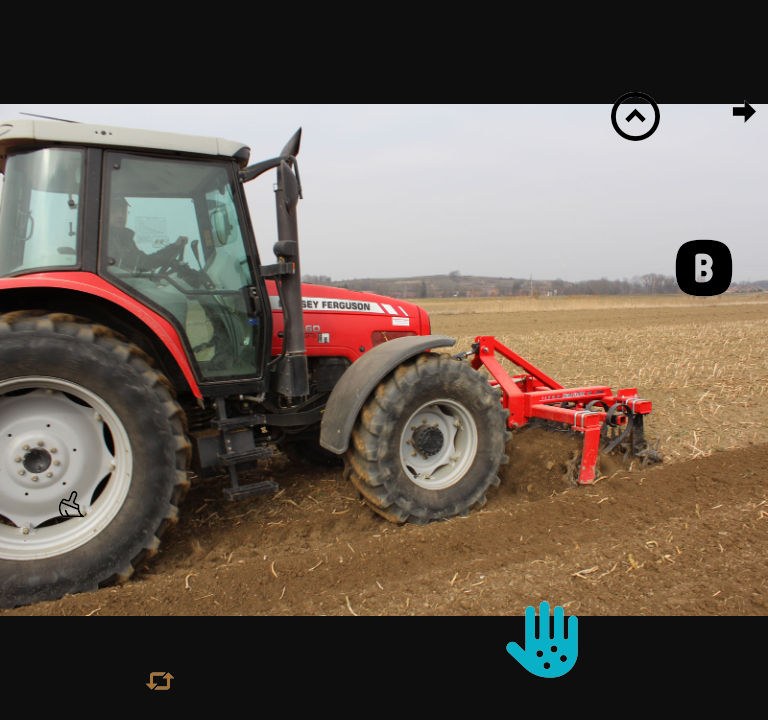 The image size is (768, 720). What do you see at coordinates (704, 268) in the screenshot?
I see `apply bold formatting to text` at bounding box center [704, 268].